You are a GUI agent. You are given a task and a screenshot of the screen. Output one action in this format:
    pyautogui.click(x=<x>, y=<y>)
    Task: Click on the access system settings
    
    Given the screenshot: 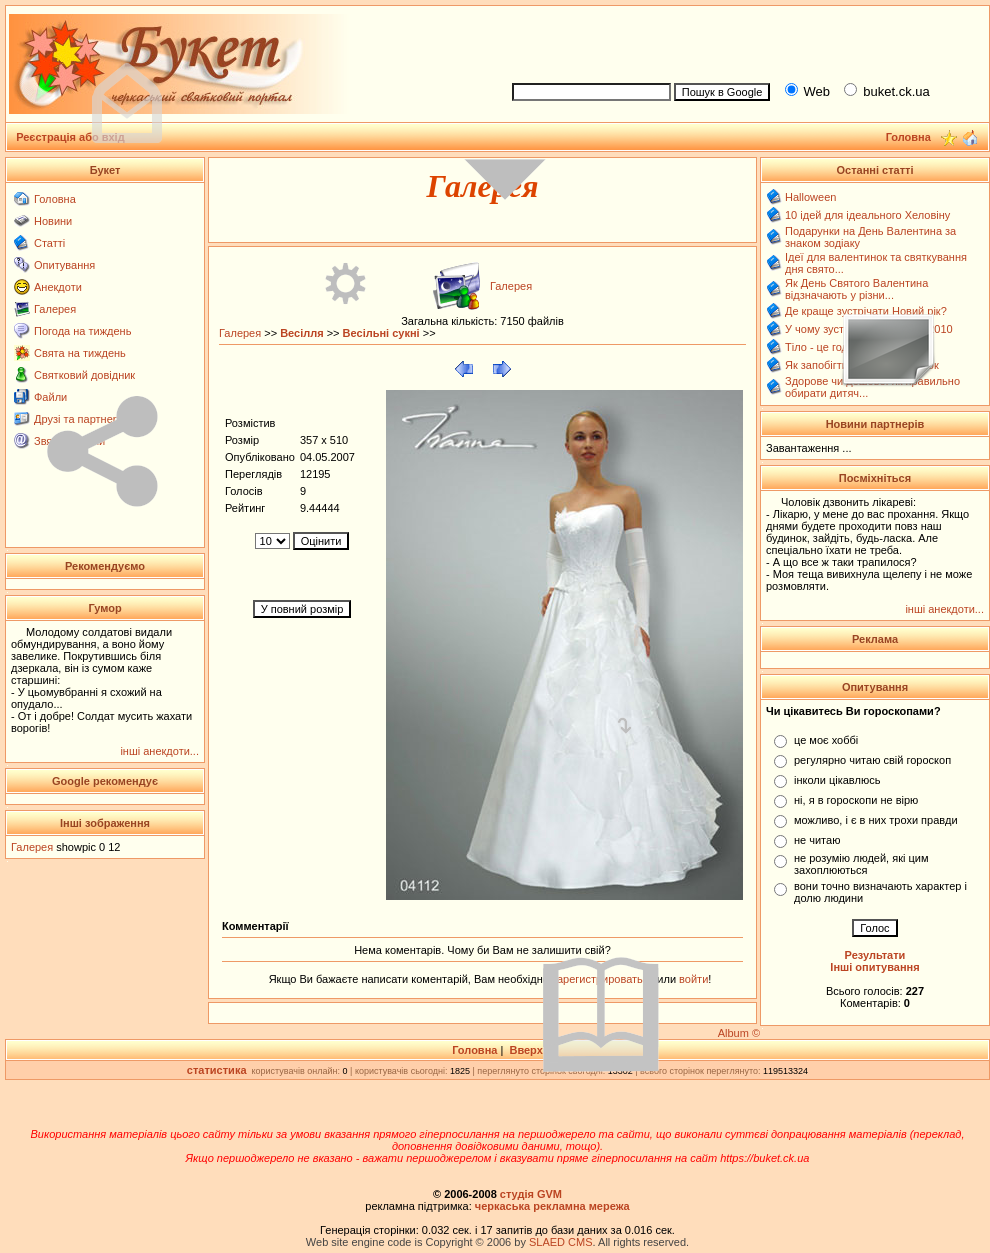 What is the action you would take?
    pyautogui.click(x=345, y=283)
    